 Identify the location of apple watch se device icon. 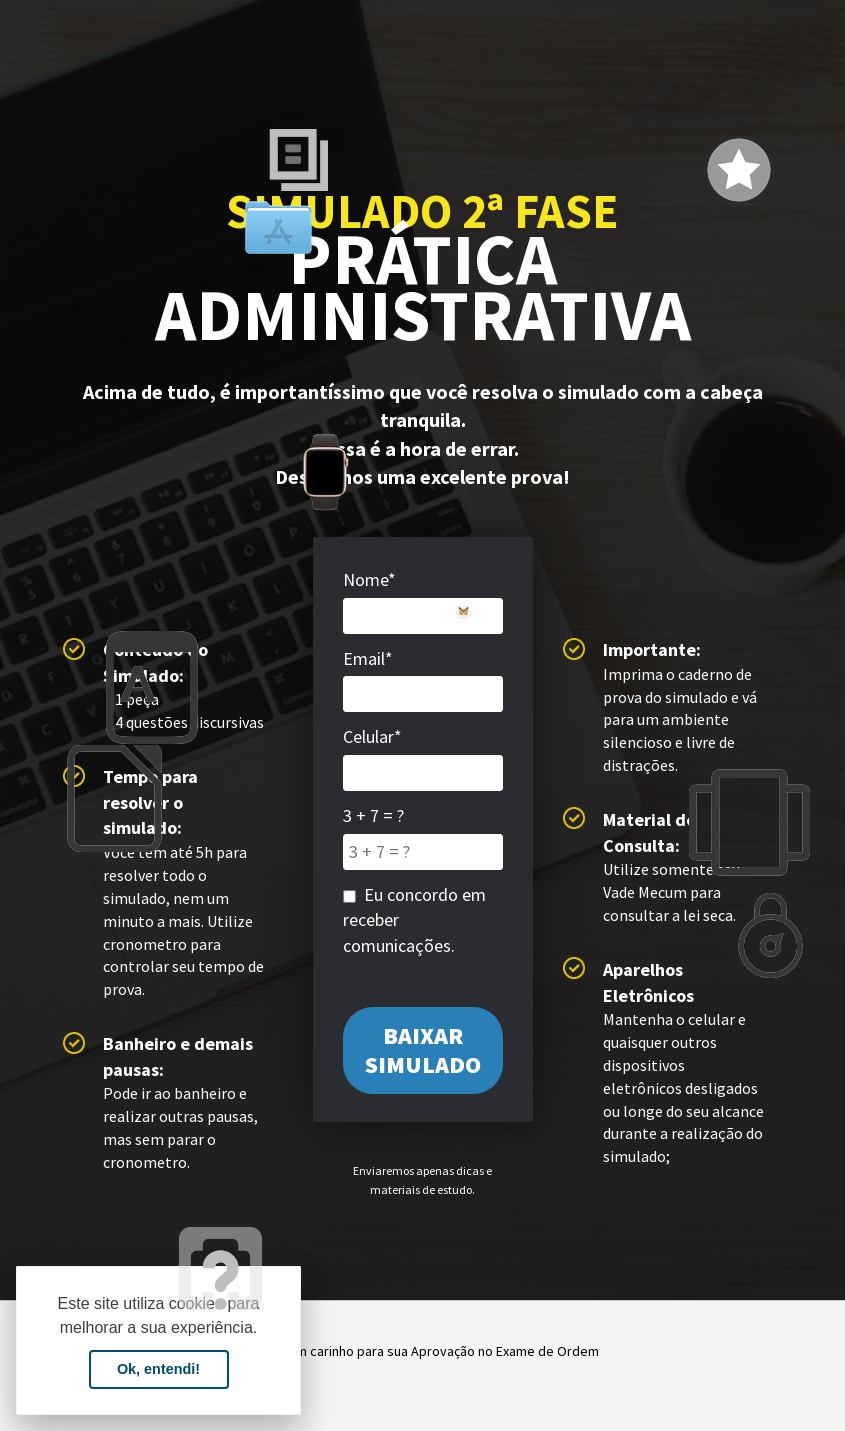
(325, 472).